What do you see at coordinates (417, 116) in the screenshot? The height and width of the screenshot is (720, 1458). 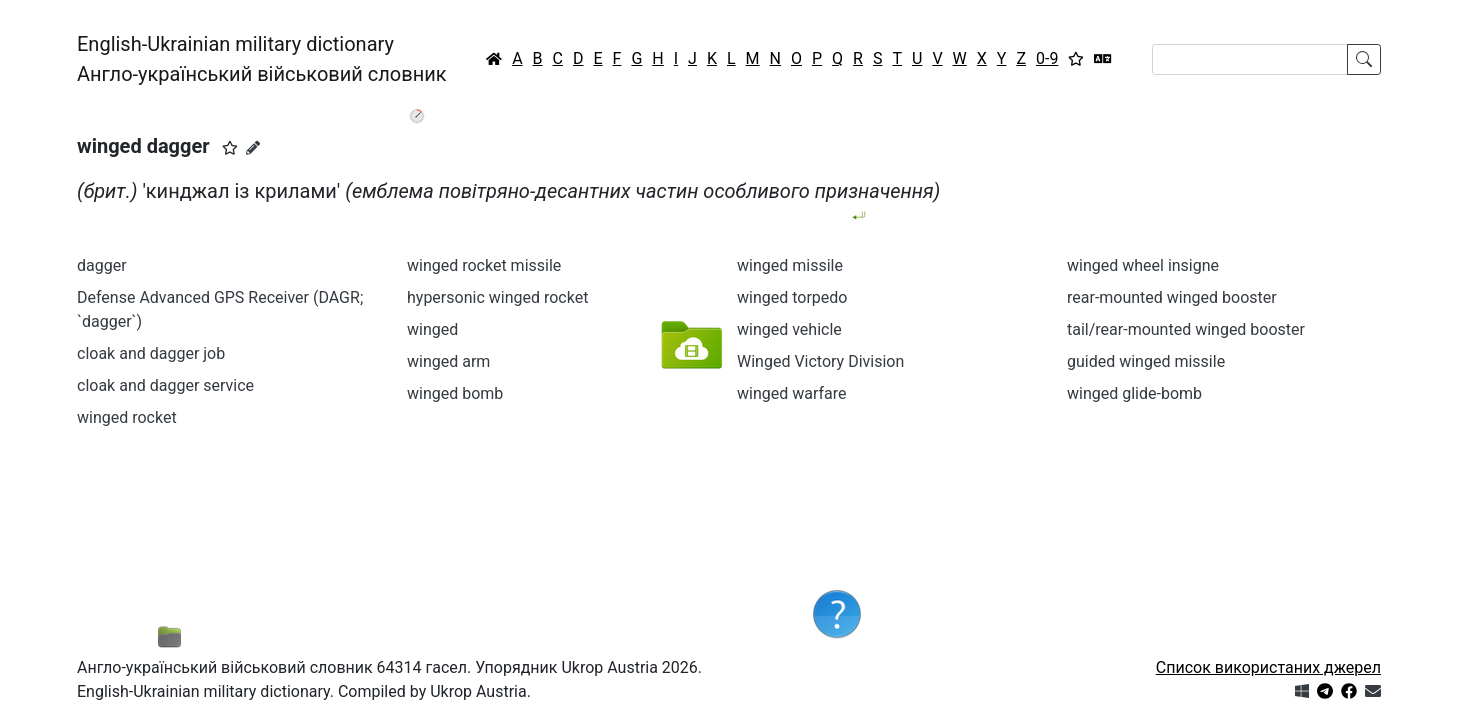 I see `open sysprof system profiler application` at bounding box center [417, 116].